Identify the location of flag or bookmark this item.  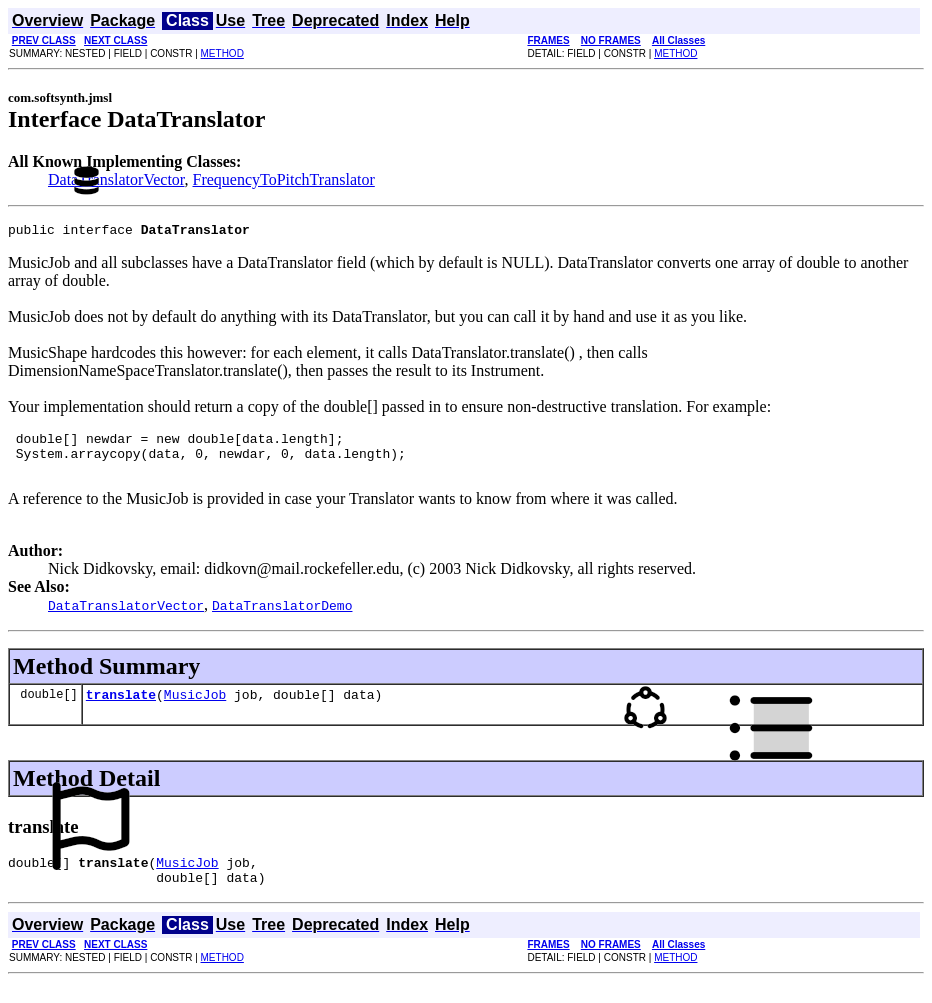
(91, 826).